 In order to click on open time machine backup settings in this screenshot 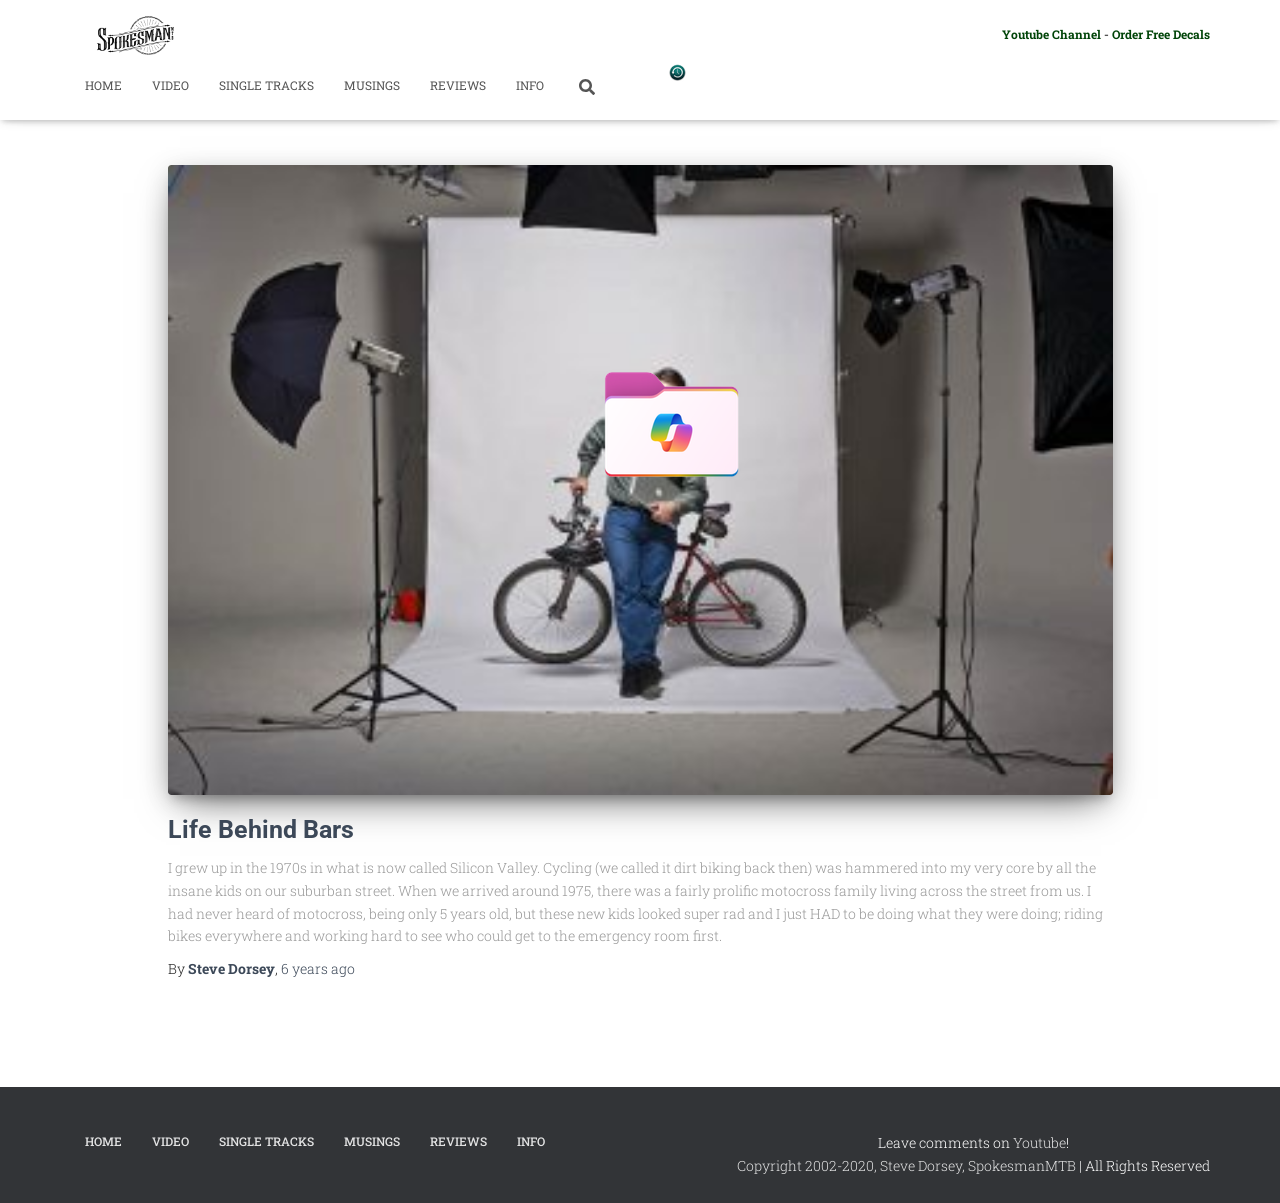, I will do `click(677, 72)`.